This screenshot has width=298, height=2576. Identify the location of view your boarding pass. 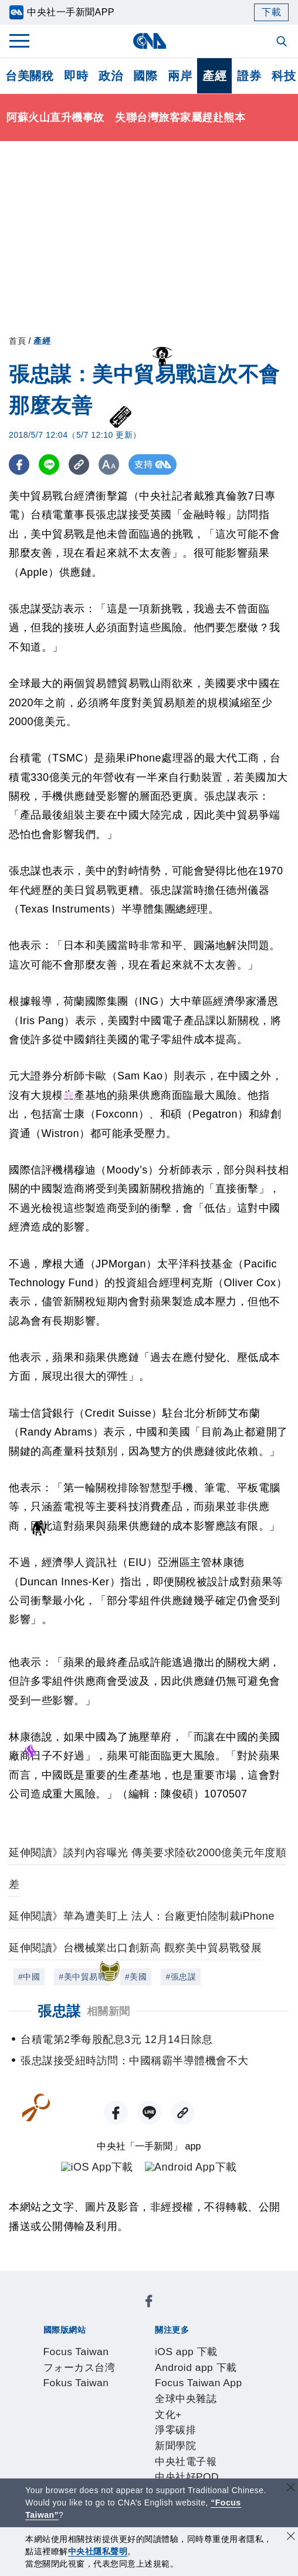
(120, 417).